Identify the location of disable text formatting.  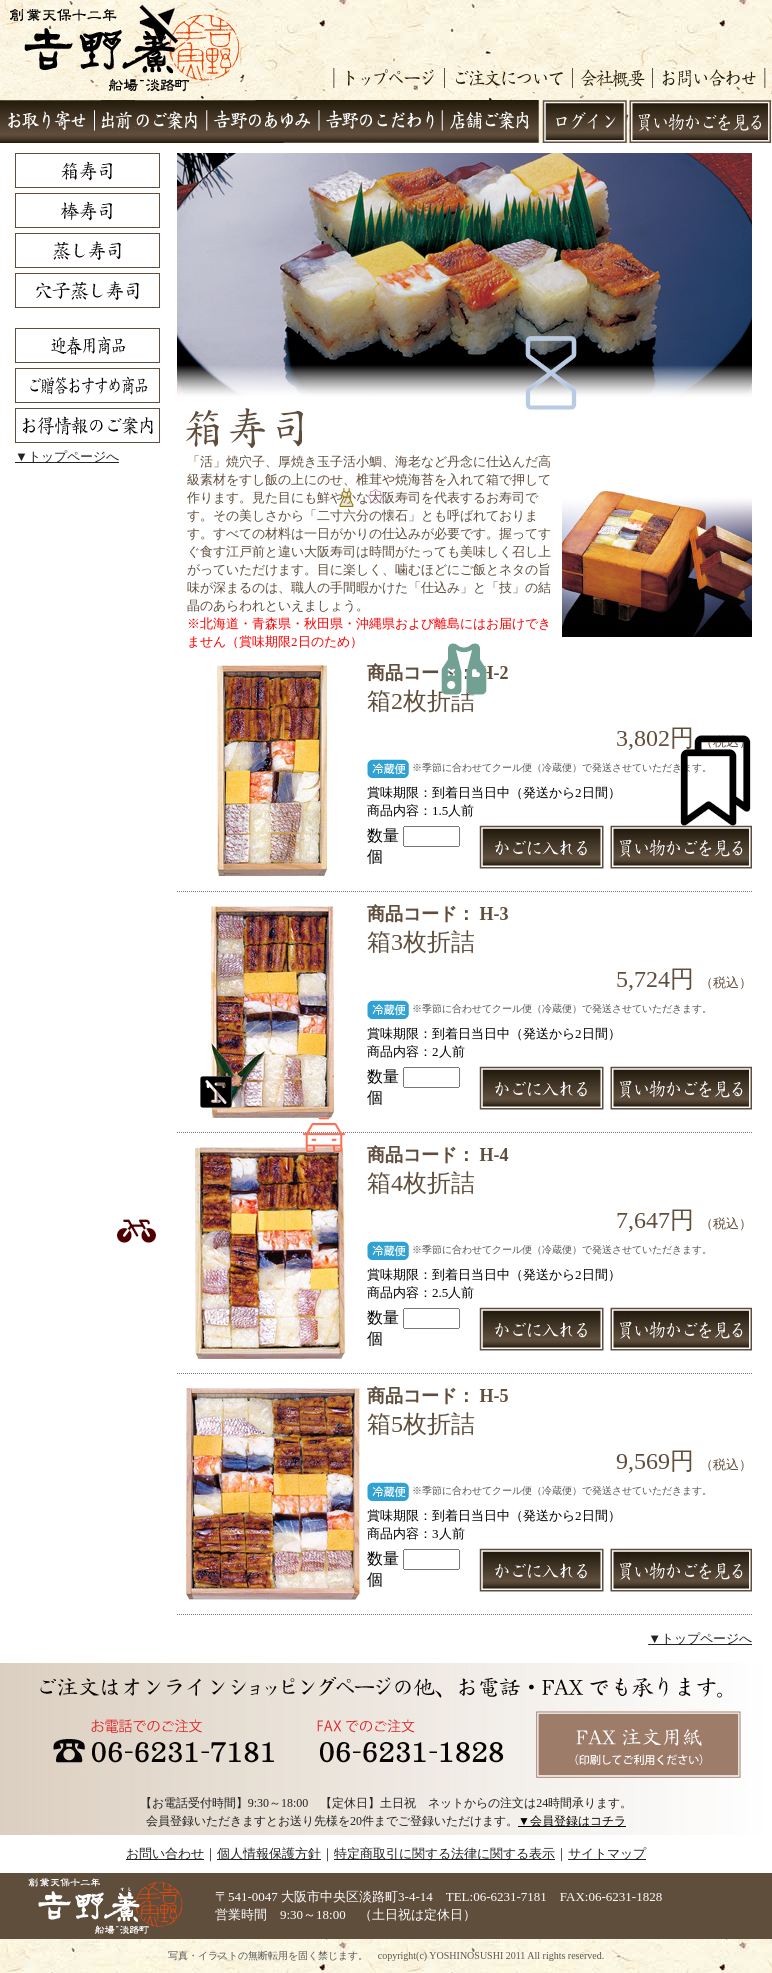
(216, 1092).